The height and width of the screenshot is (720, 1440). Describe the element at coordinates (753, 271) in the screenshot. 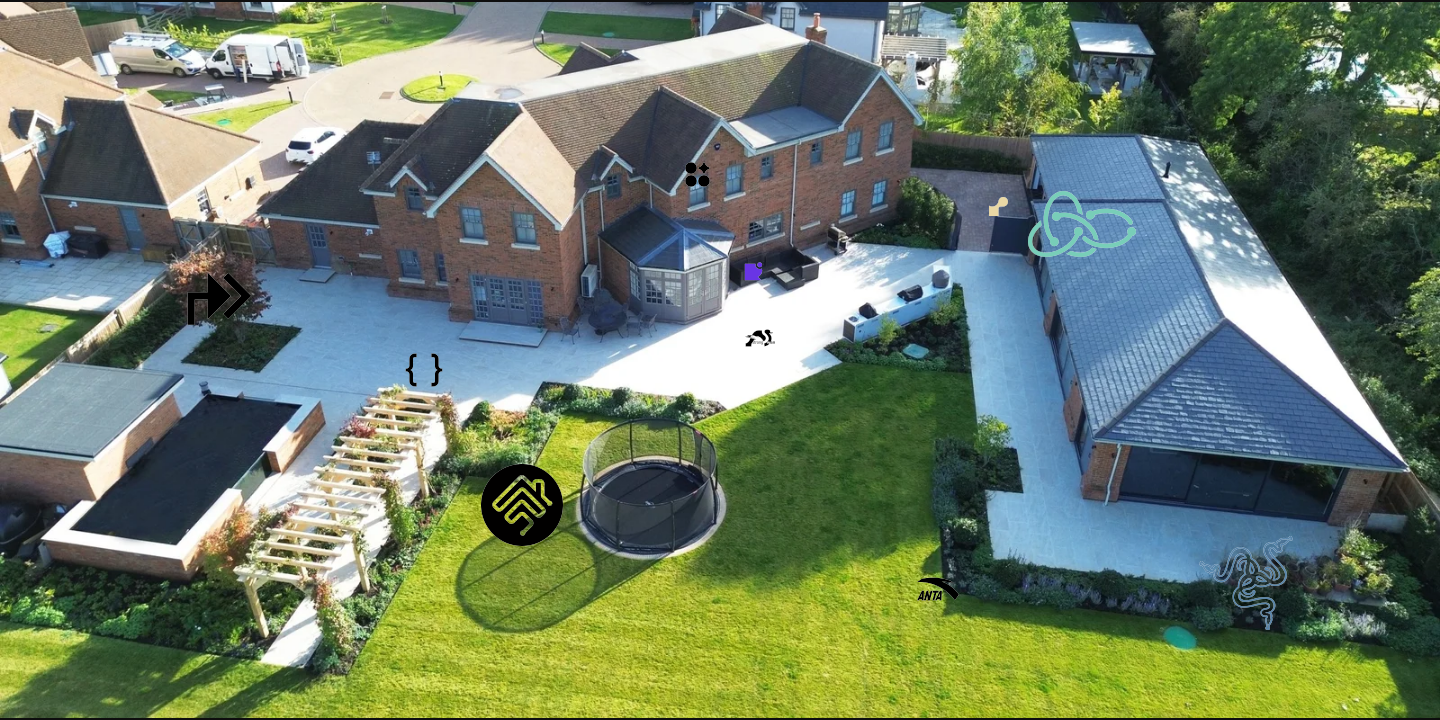

I see `remixicon logo` at that location.